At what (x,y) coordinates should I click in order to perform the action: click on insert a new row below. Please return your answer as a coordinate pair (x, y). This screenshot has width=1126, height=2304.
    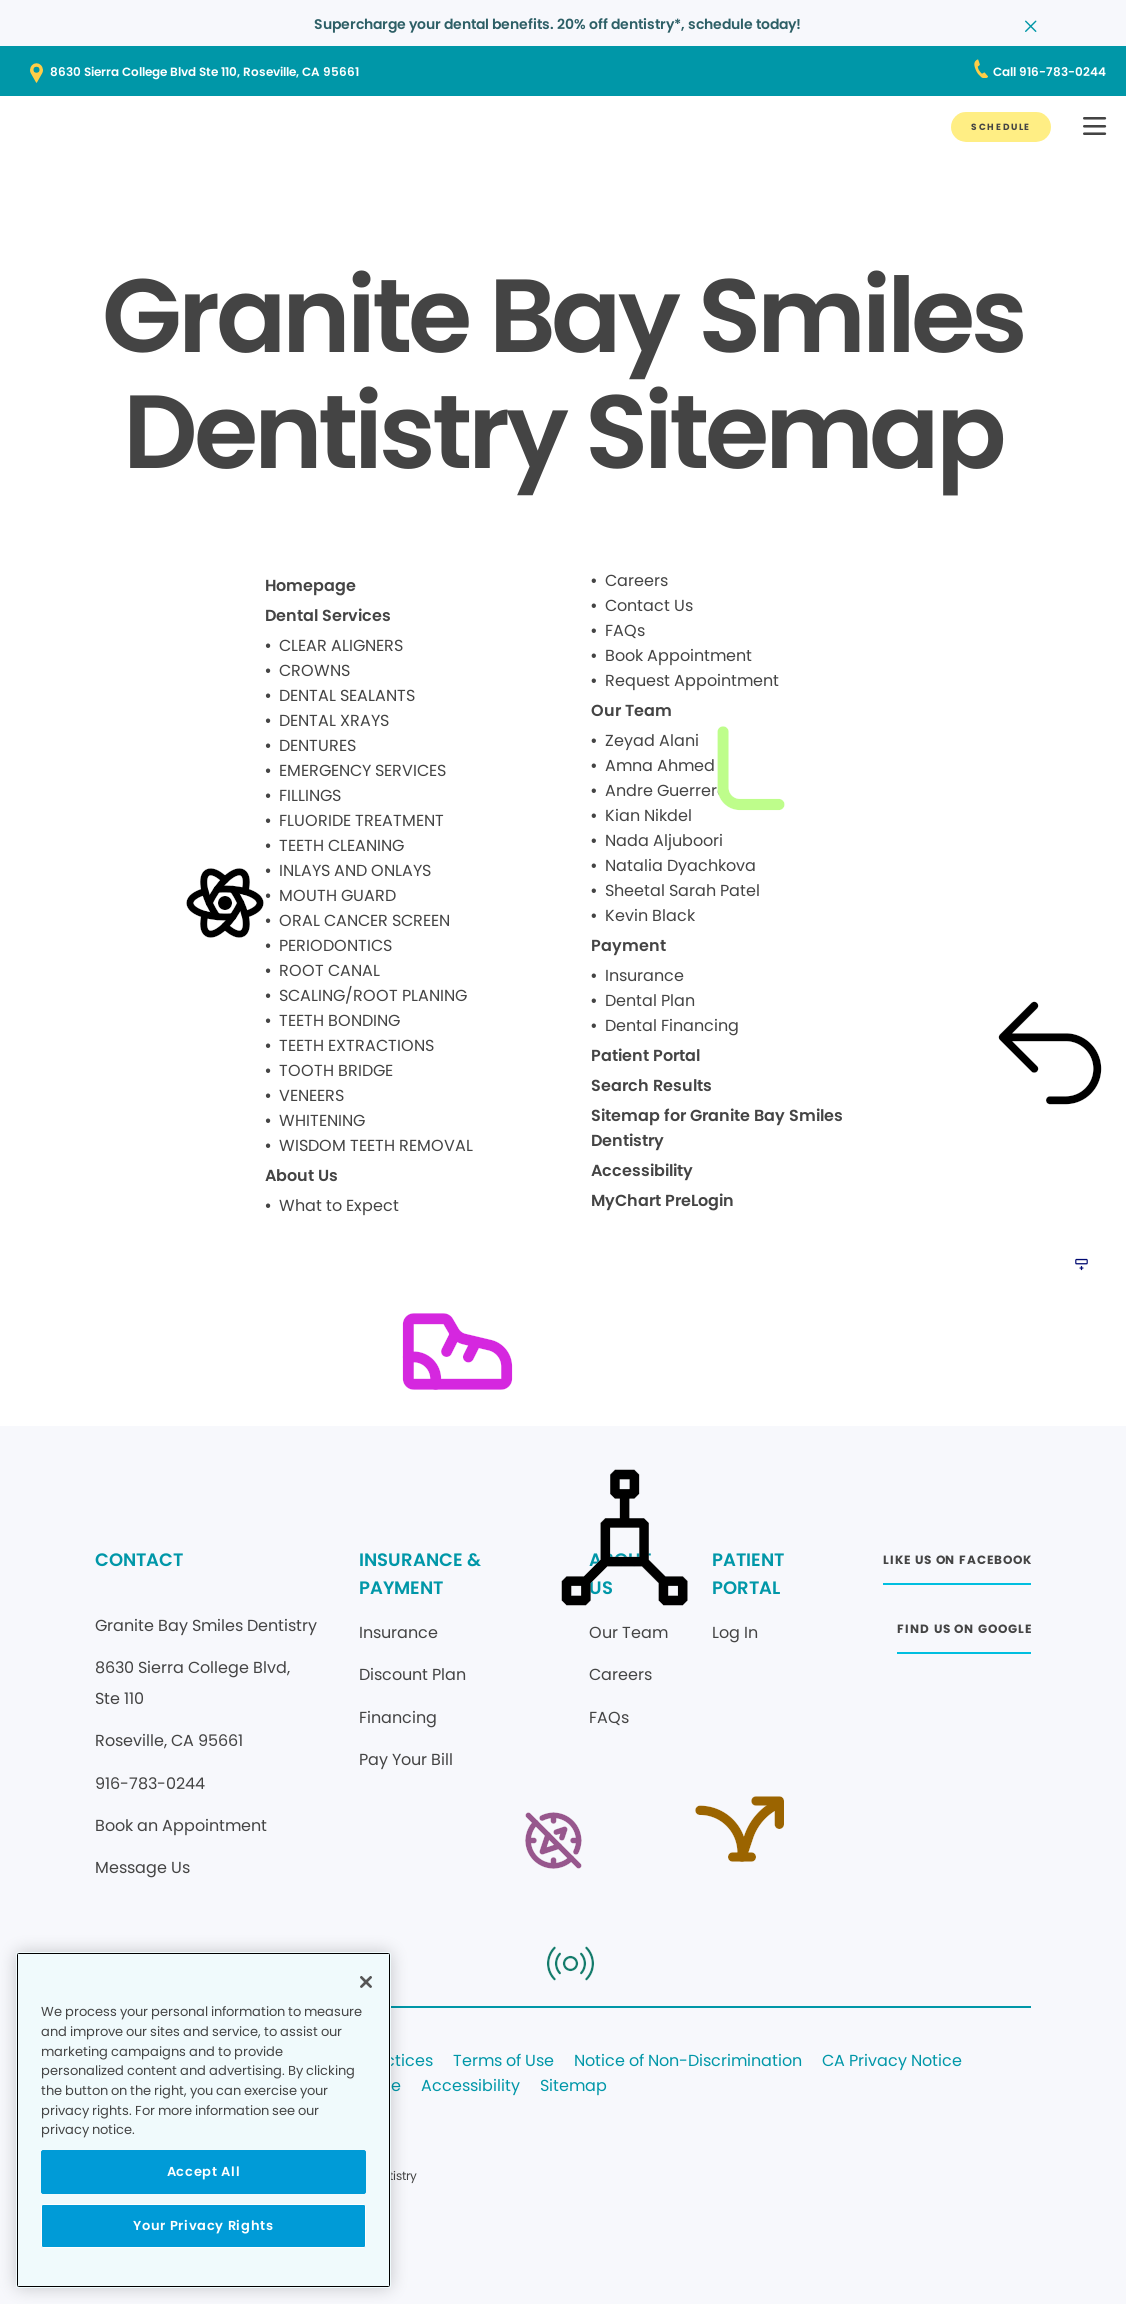
    Looking at the image, I should click on (1081, 1264).